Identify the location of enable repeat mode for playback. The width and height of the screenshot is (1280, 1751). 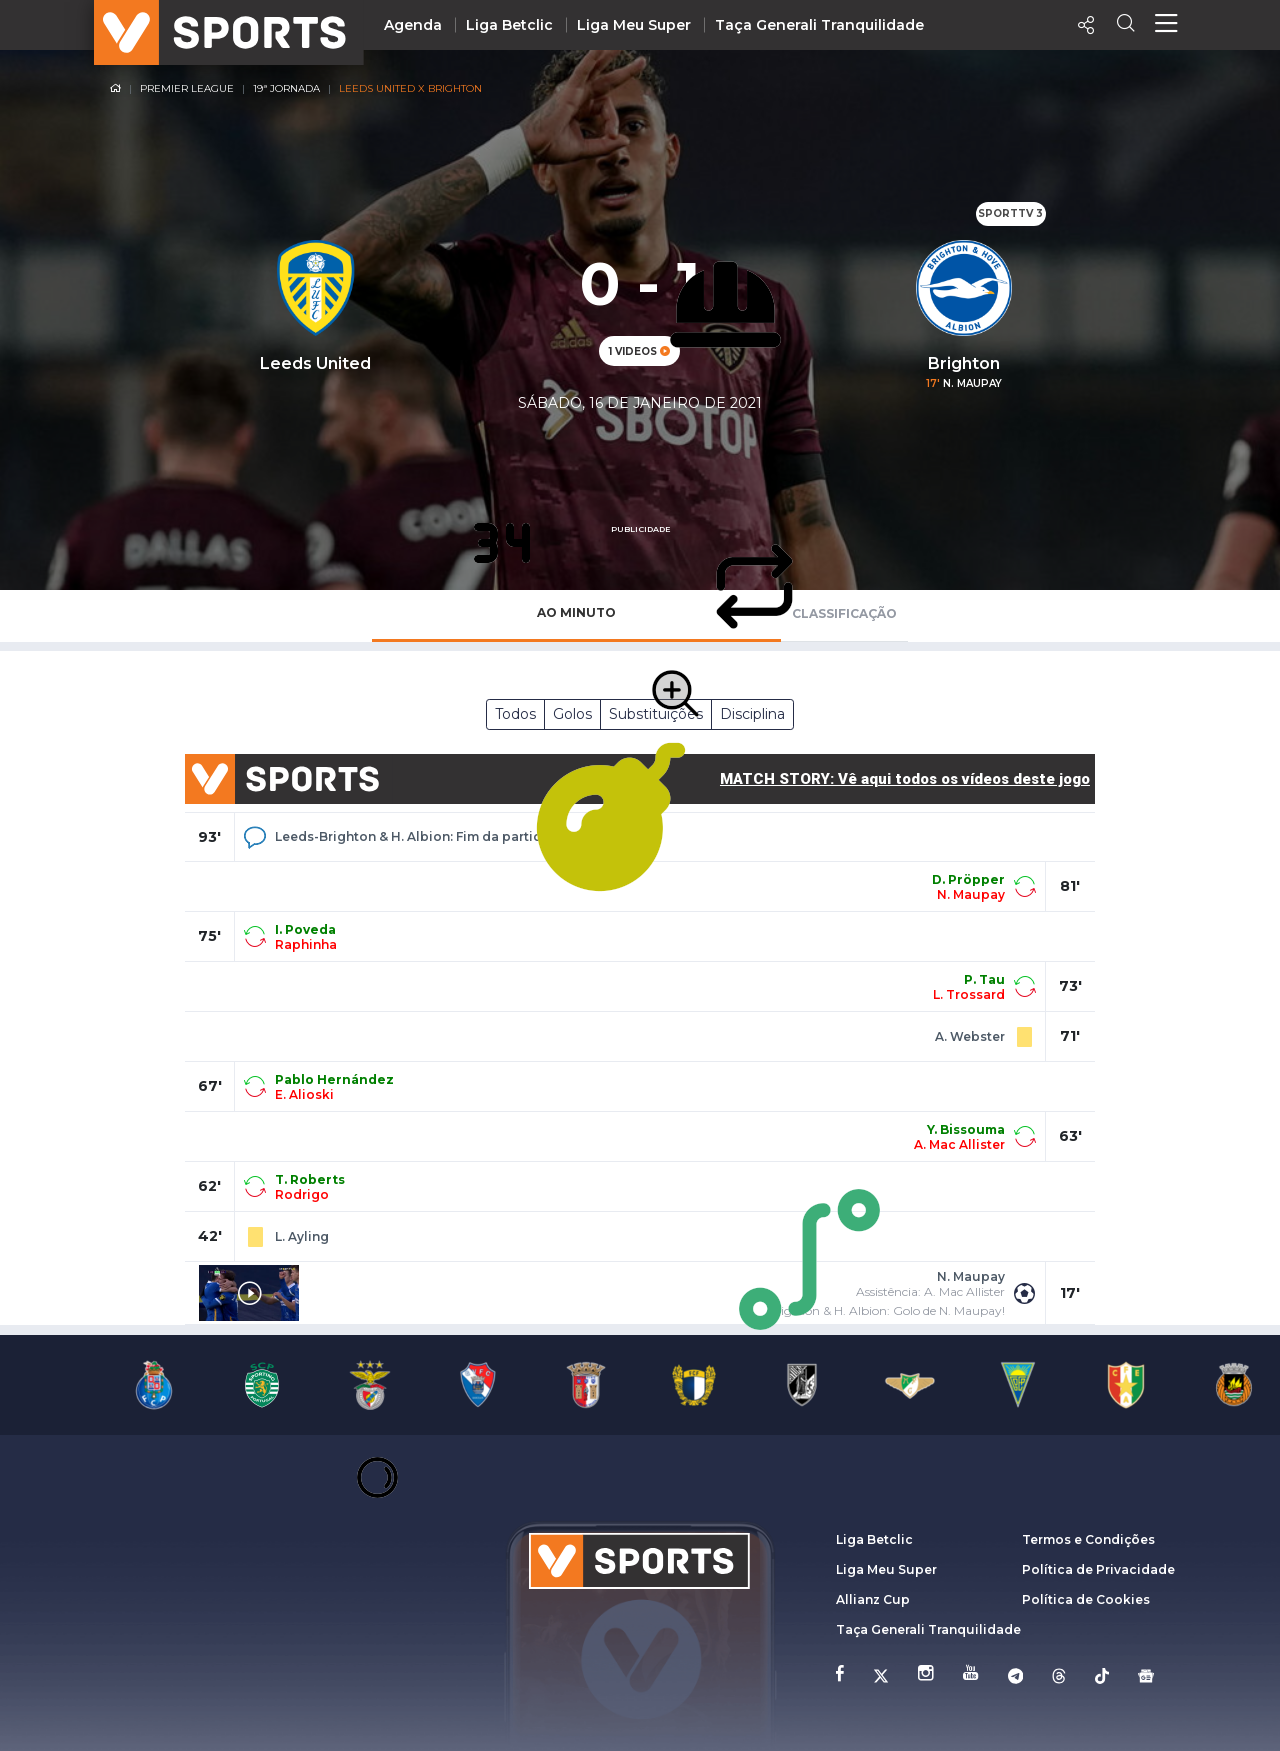
(754, 586).